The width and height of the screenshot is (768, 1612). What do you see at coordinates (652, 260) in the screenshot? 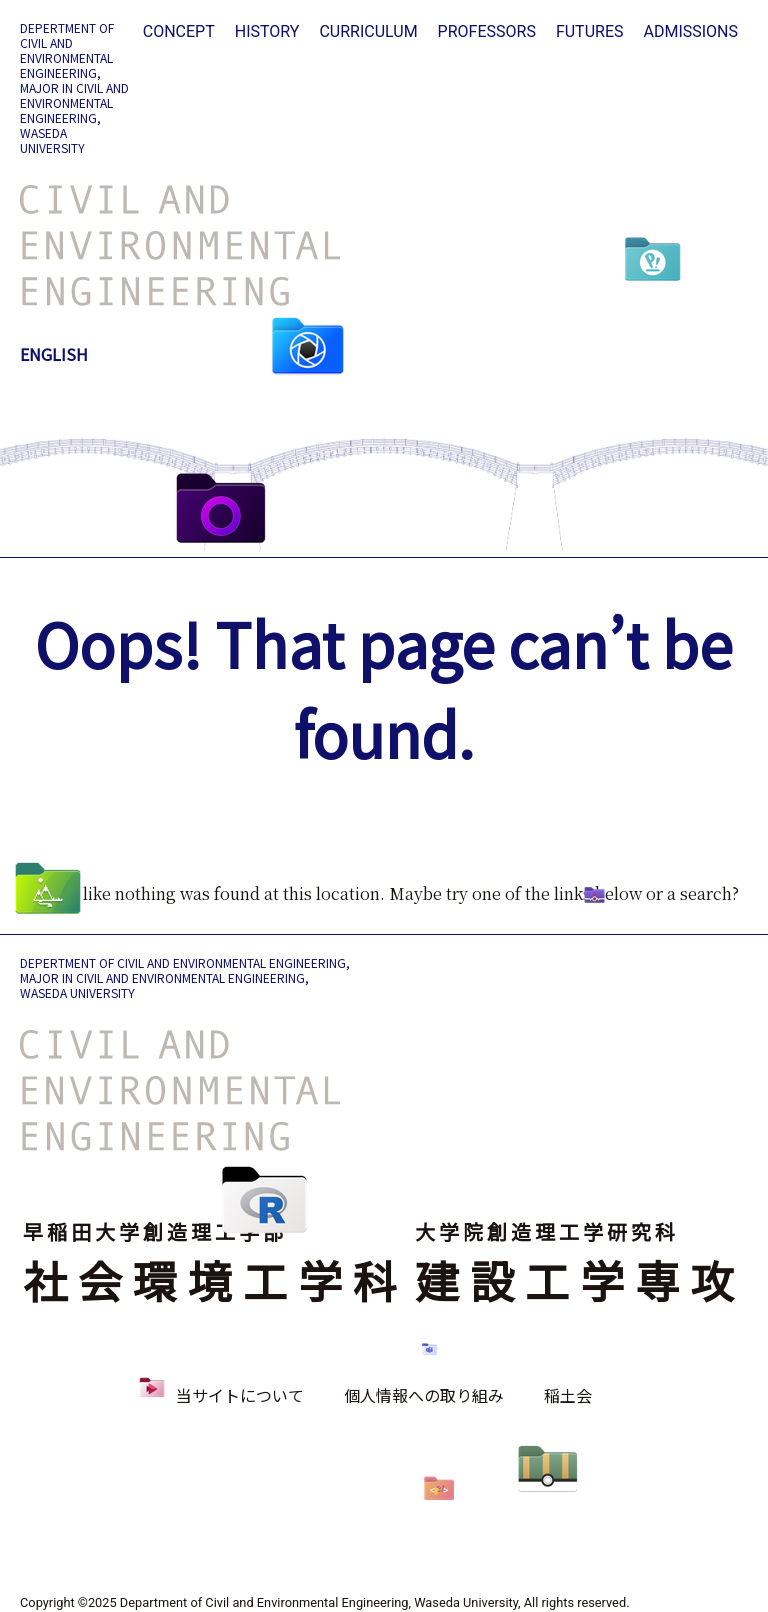
I see `open Pop!_OS system folder` at bounding box center [652, 260].